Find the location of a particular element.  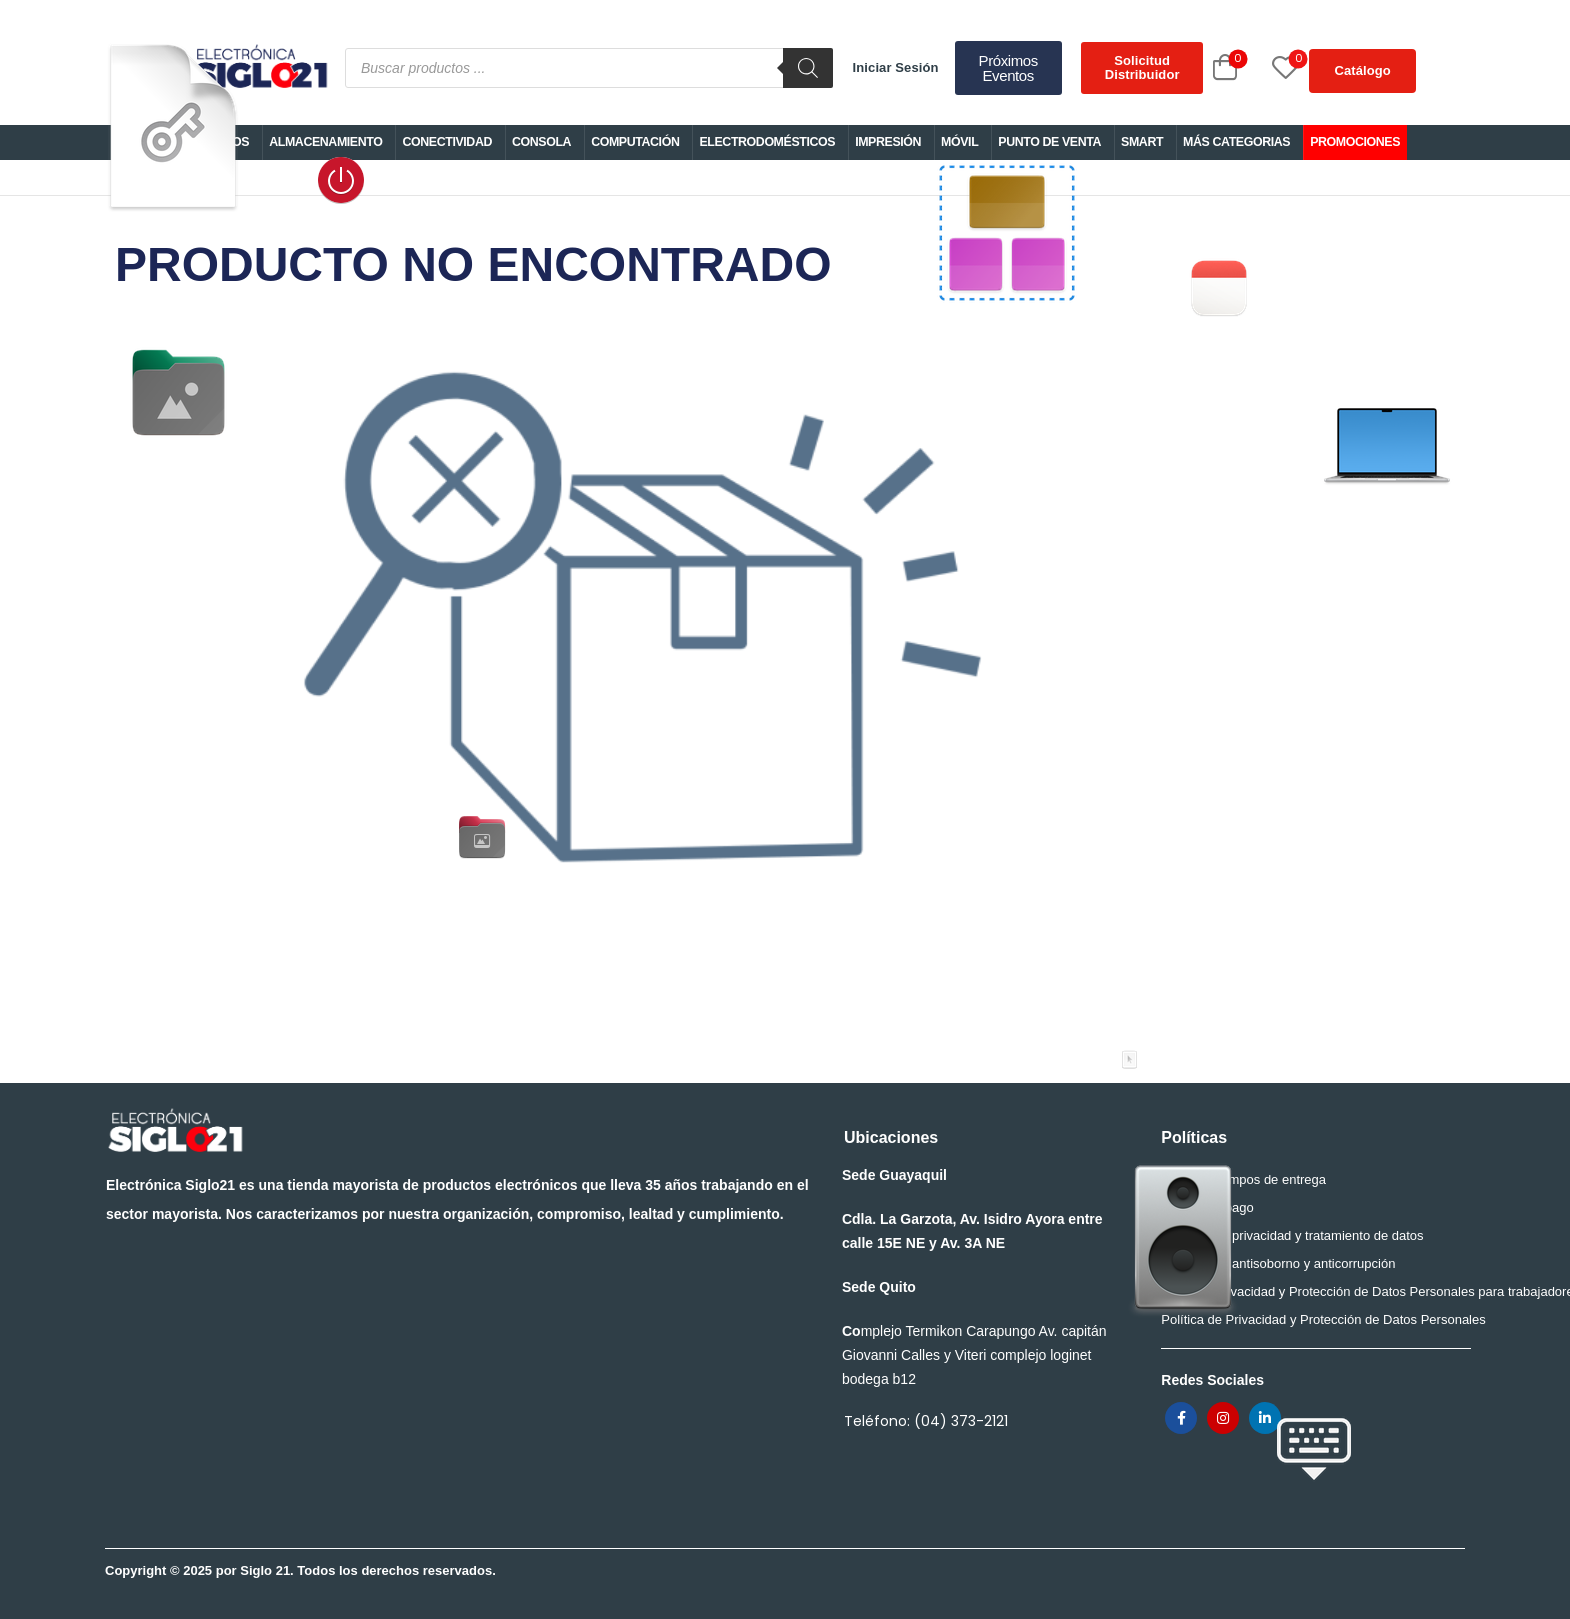

empty calendar placeholder icon is located at coordinates (1219, 288).